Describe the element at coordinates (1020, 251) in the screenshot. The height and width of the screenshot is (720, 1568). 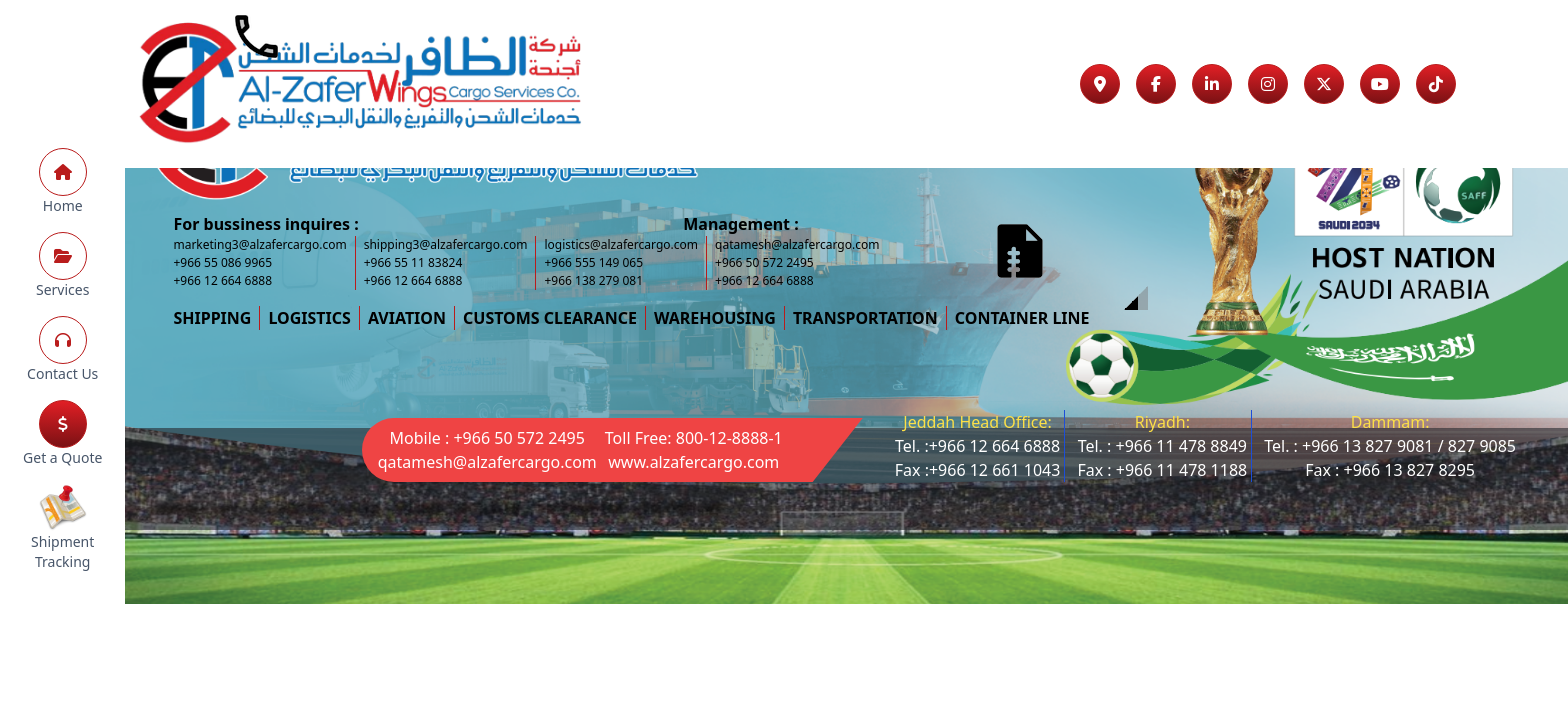
I see `access compressed or archived files` at that location.